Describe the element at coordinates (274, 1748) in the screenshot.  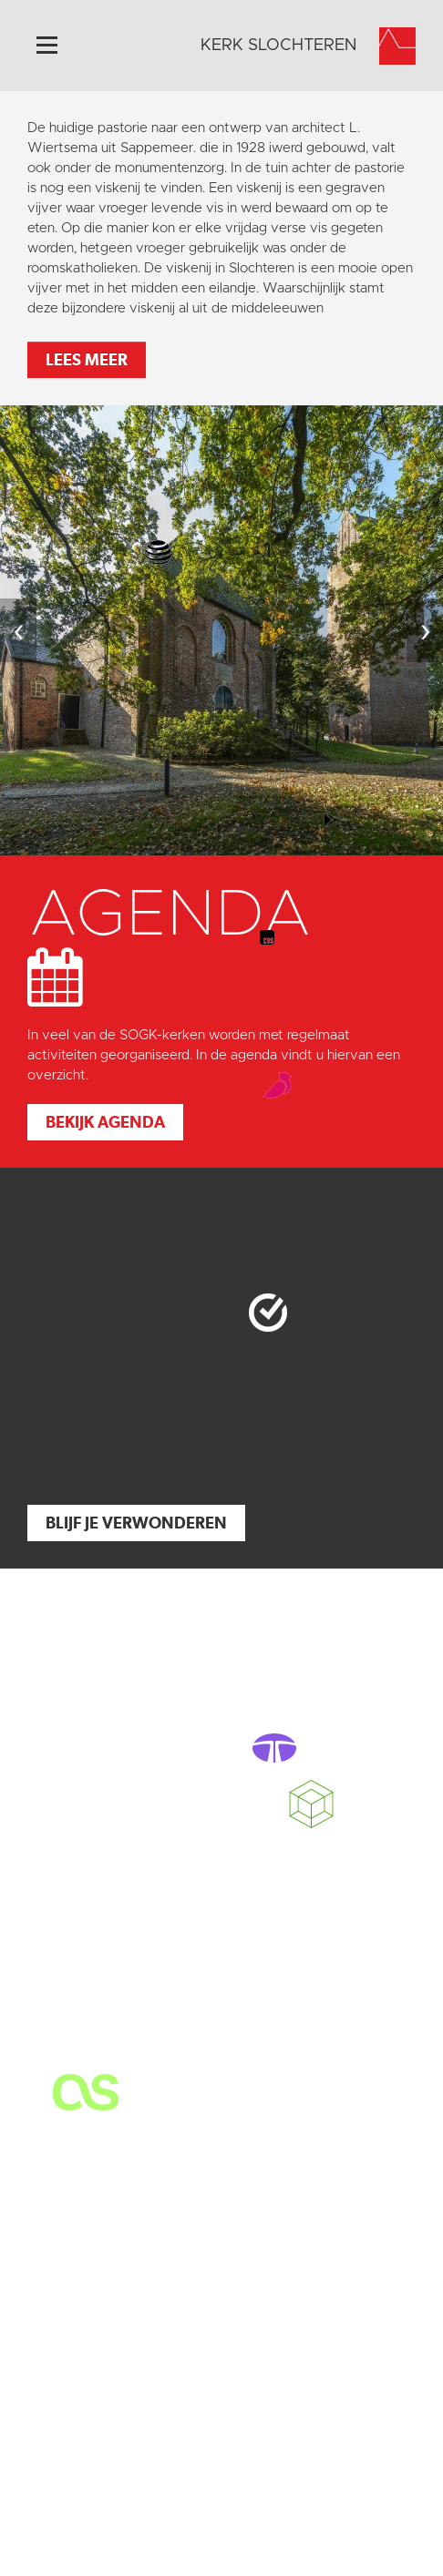
I see `tata group company logo` at that location.